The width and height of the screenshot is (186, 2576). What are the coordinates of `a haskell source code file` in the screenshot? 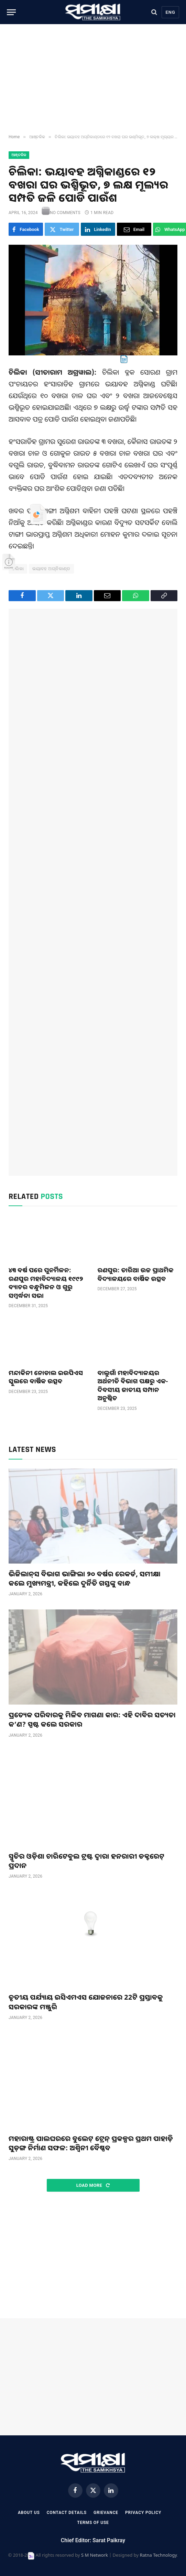 It's located at (31, 2556).